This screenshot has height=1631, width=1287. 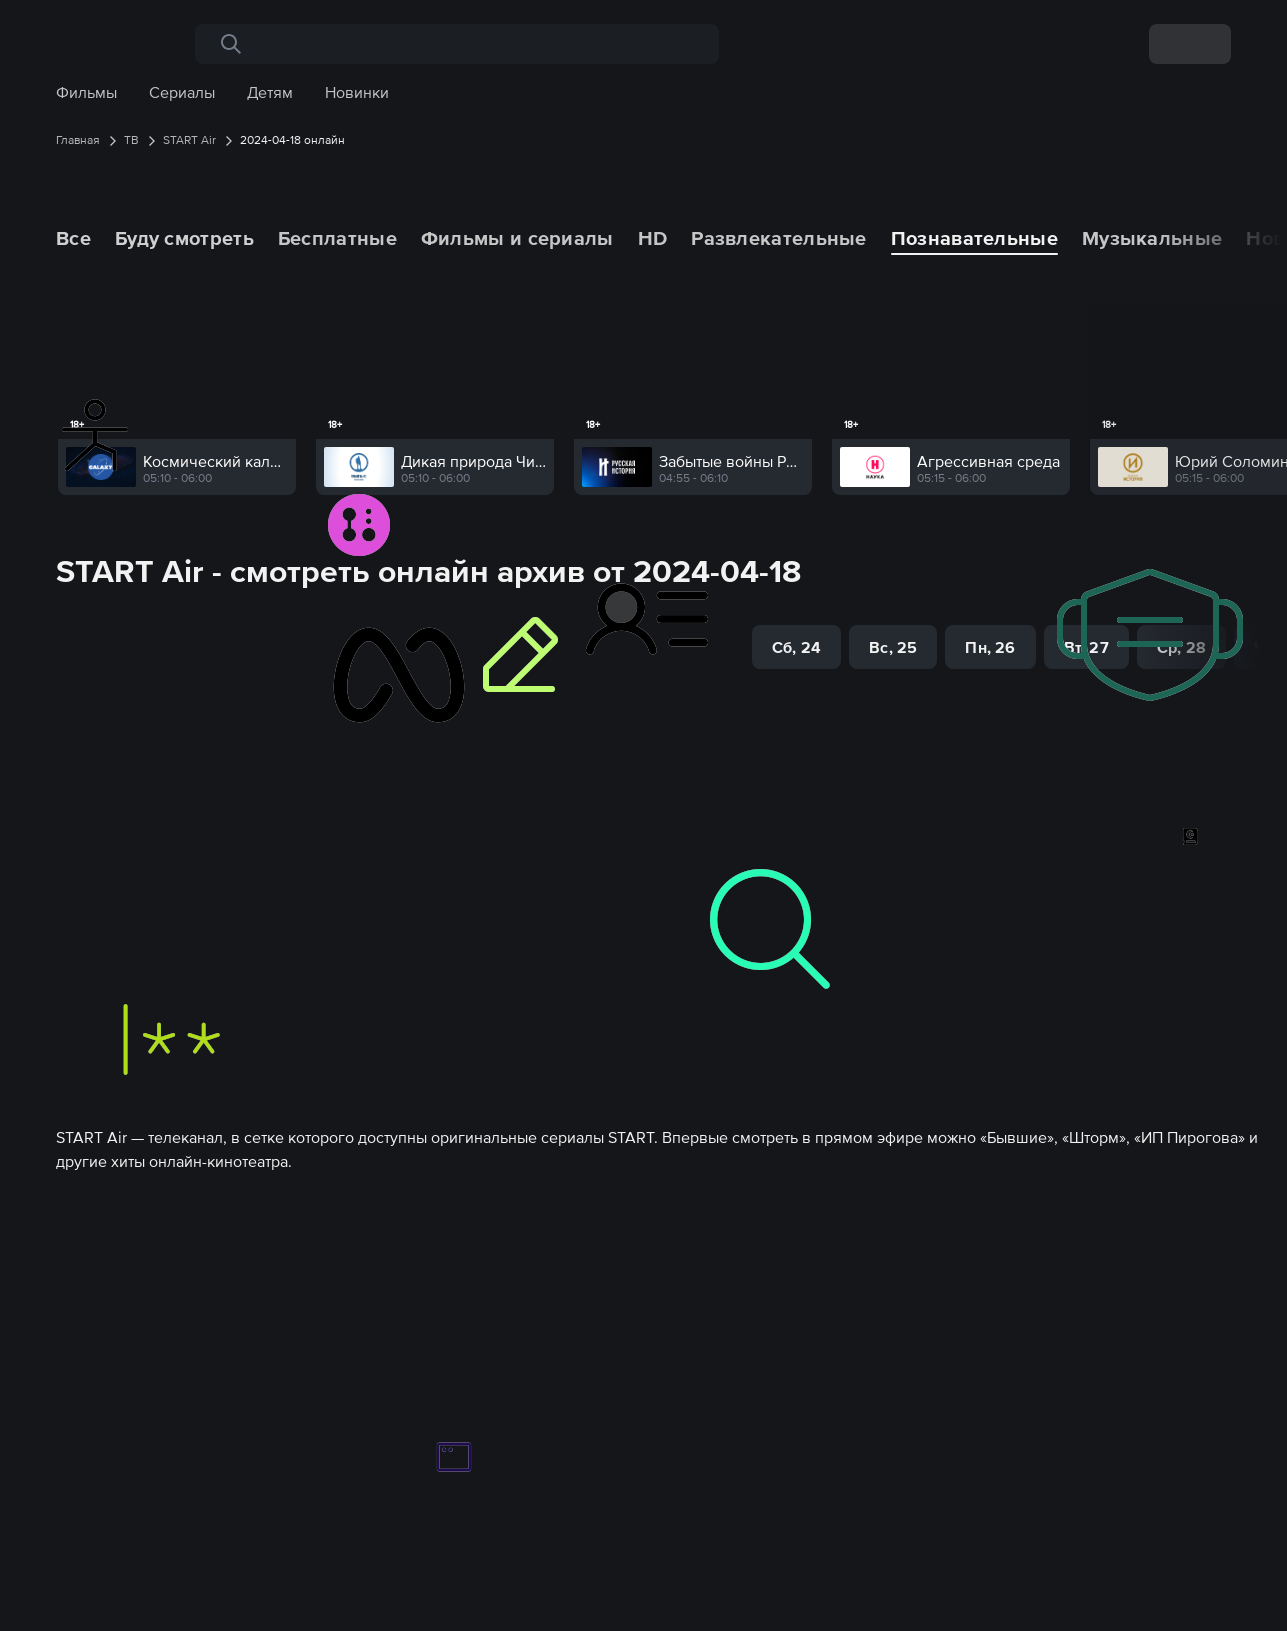 What do you see at coordinates (645, 619) in the screenshot?
I see `view user directory or contact list` at bounding box center [645, 619].